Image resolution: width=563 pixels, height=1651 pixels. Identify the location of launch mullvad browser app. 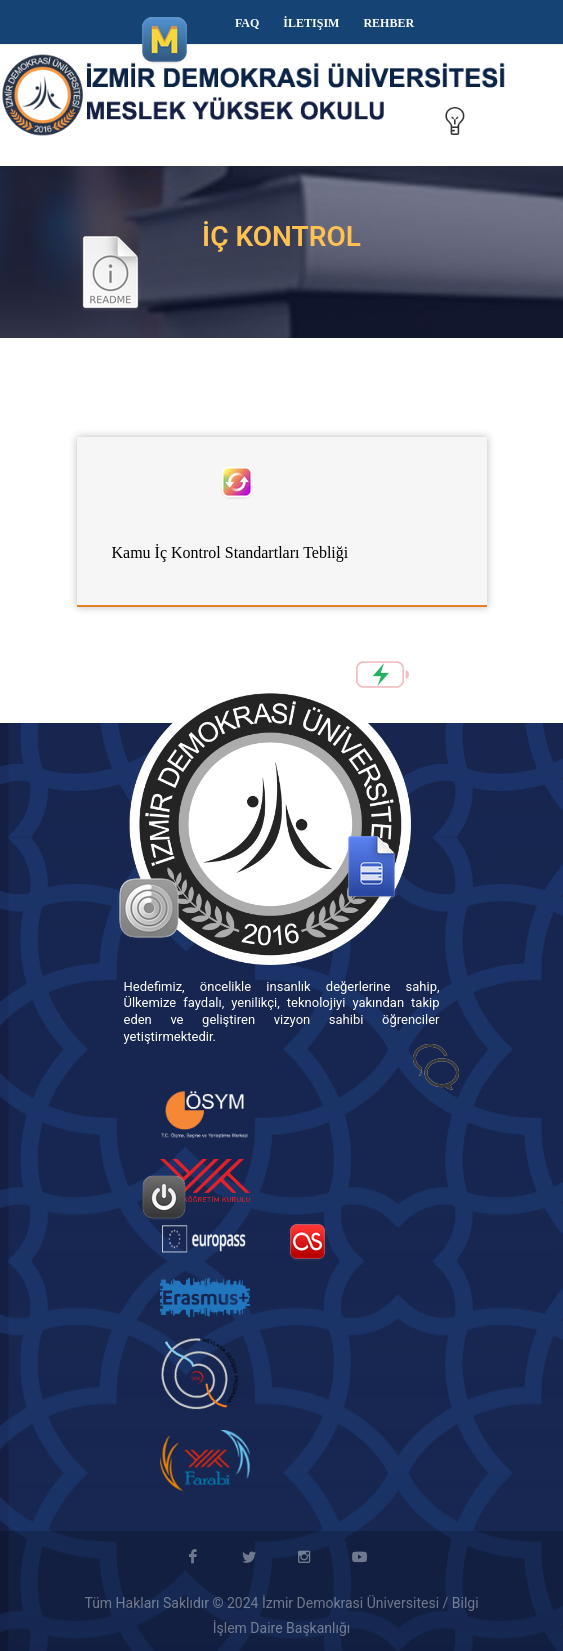
(164, 39).